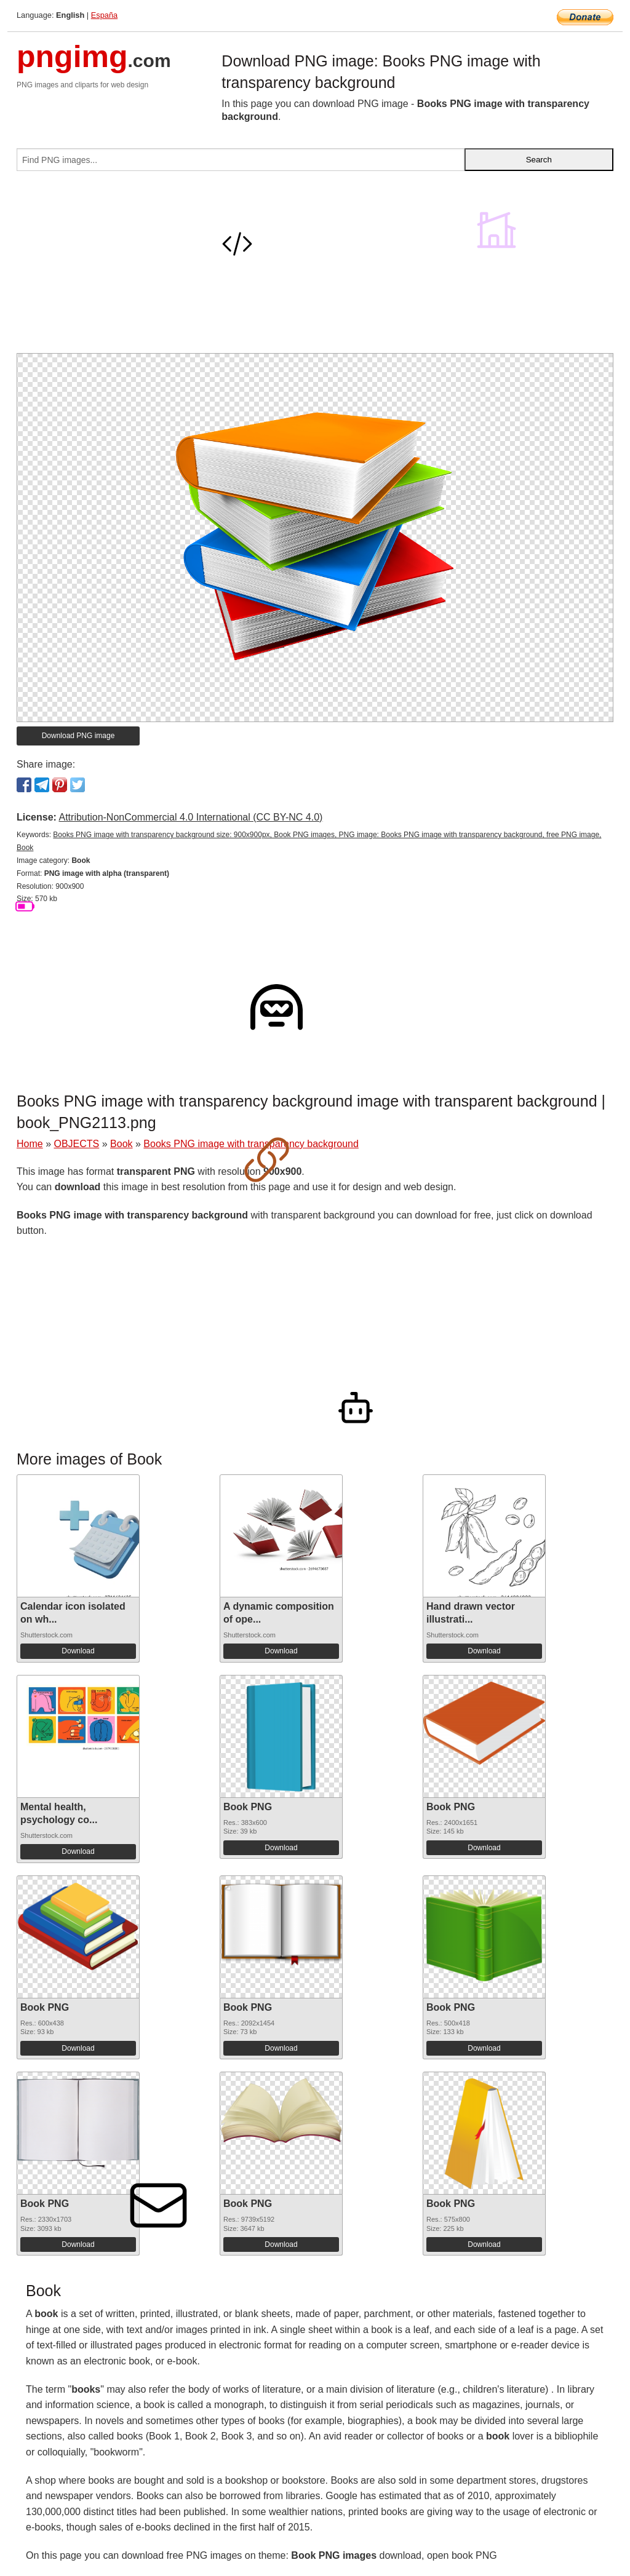 This screenshot has width=630, height=2576. I want to click on navigate to home screen, so click(496, 230).